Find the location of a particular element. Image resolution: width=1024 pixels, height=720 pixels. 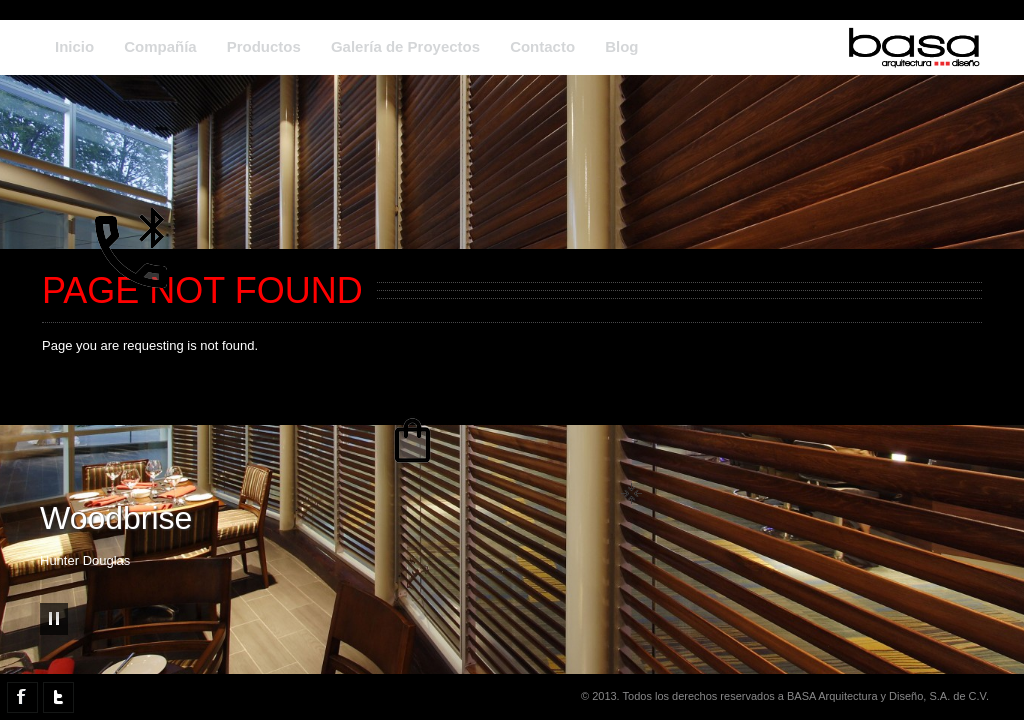

phone call connected via bluetooth speaker is located at coordinates (131, 252).